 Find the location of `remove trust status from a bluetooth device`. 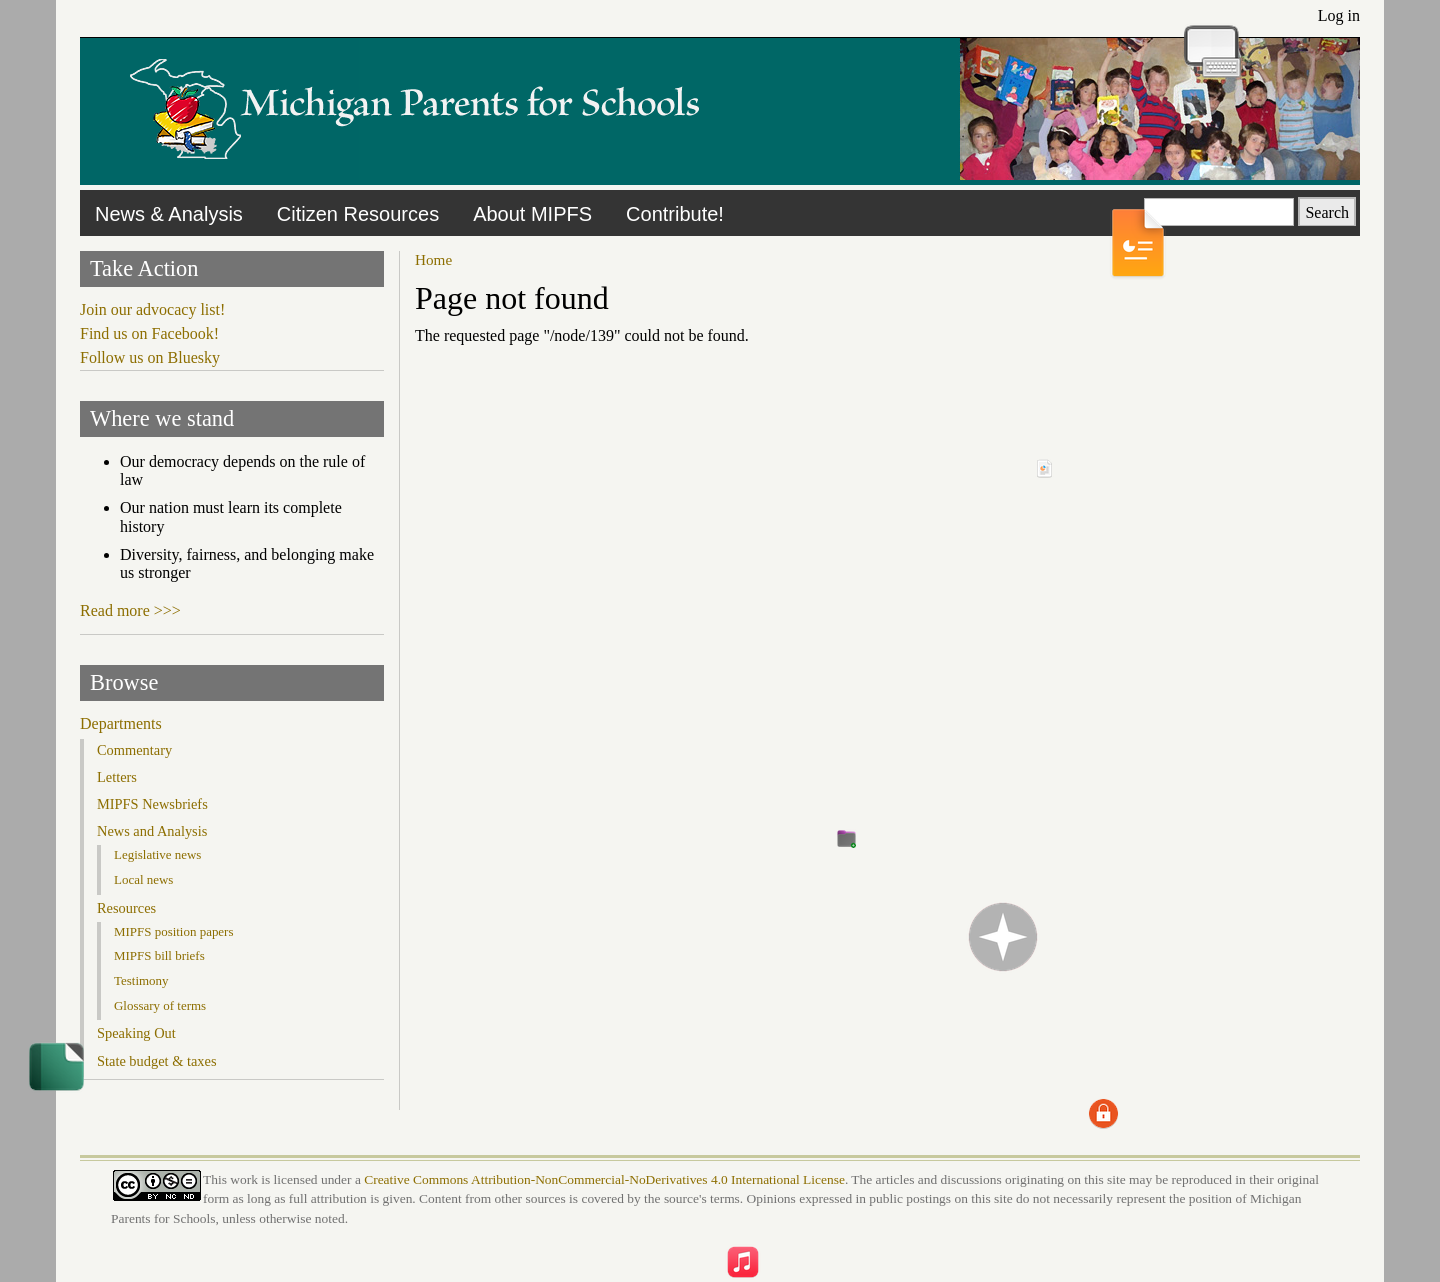

remove trust status from a bluetooth device is located at coordinates (1003, 937).